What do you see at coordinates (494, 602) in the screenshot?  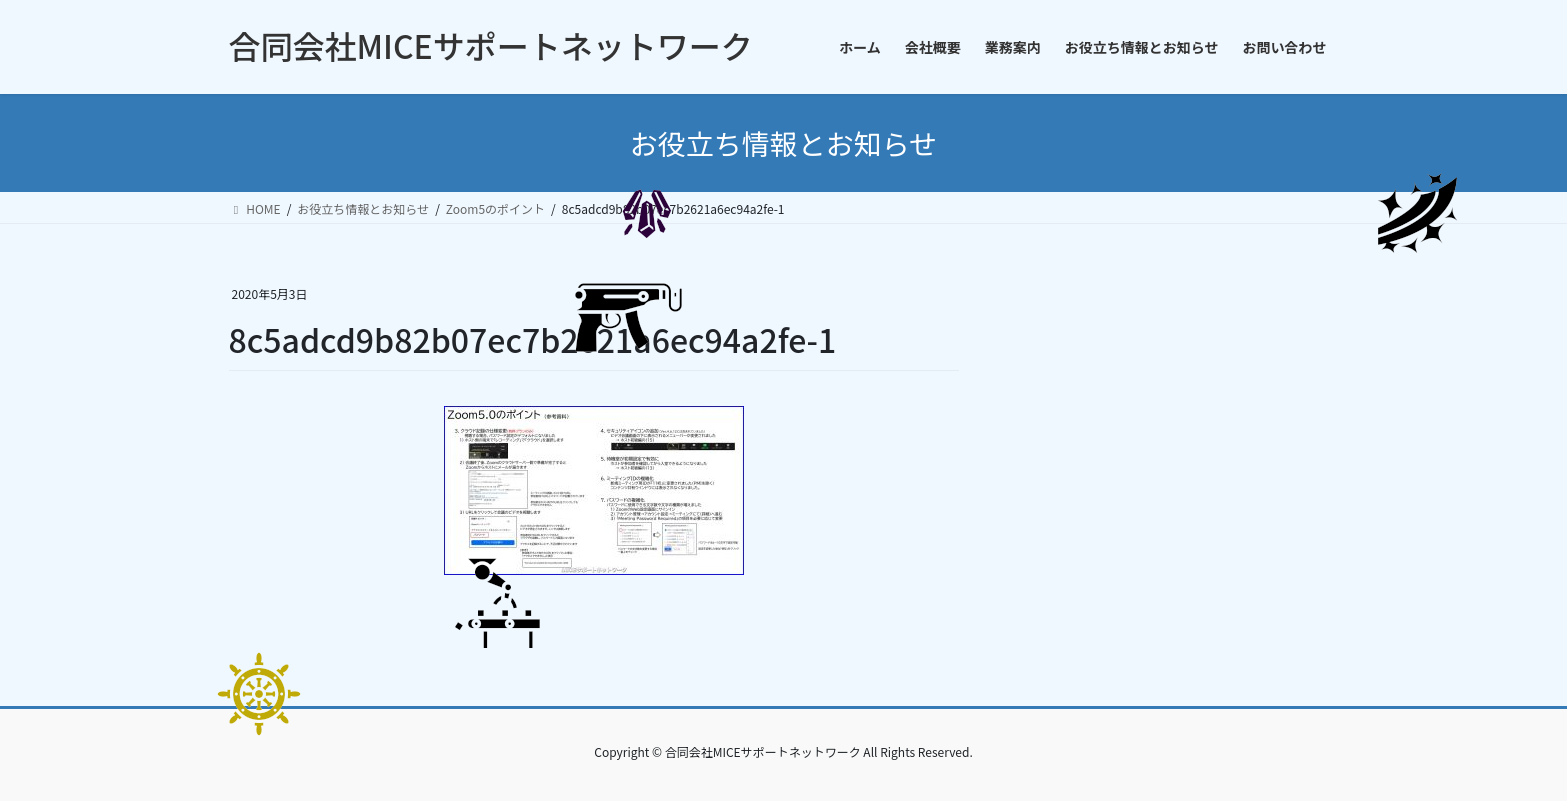 I see `access automation or manufacturing settings` at bounding box center [494, 602].